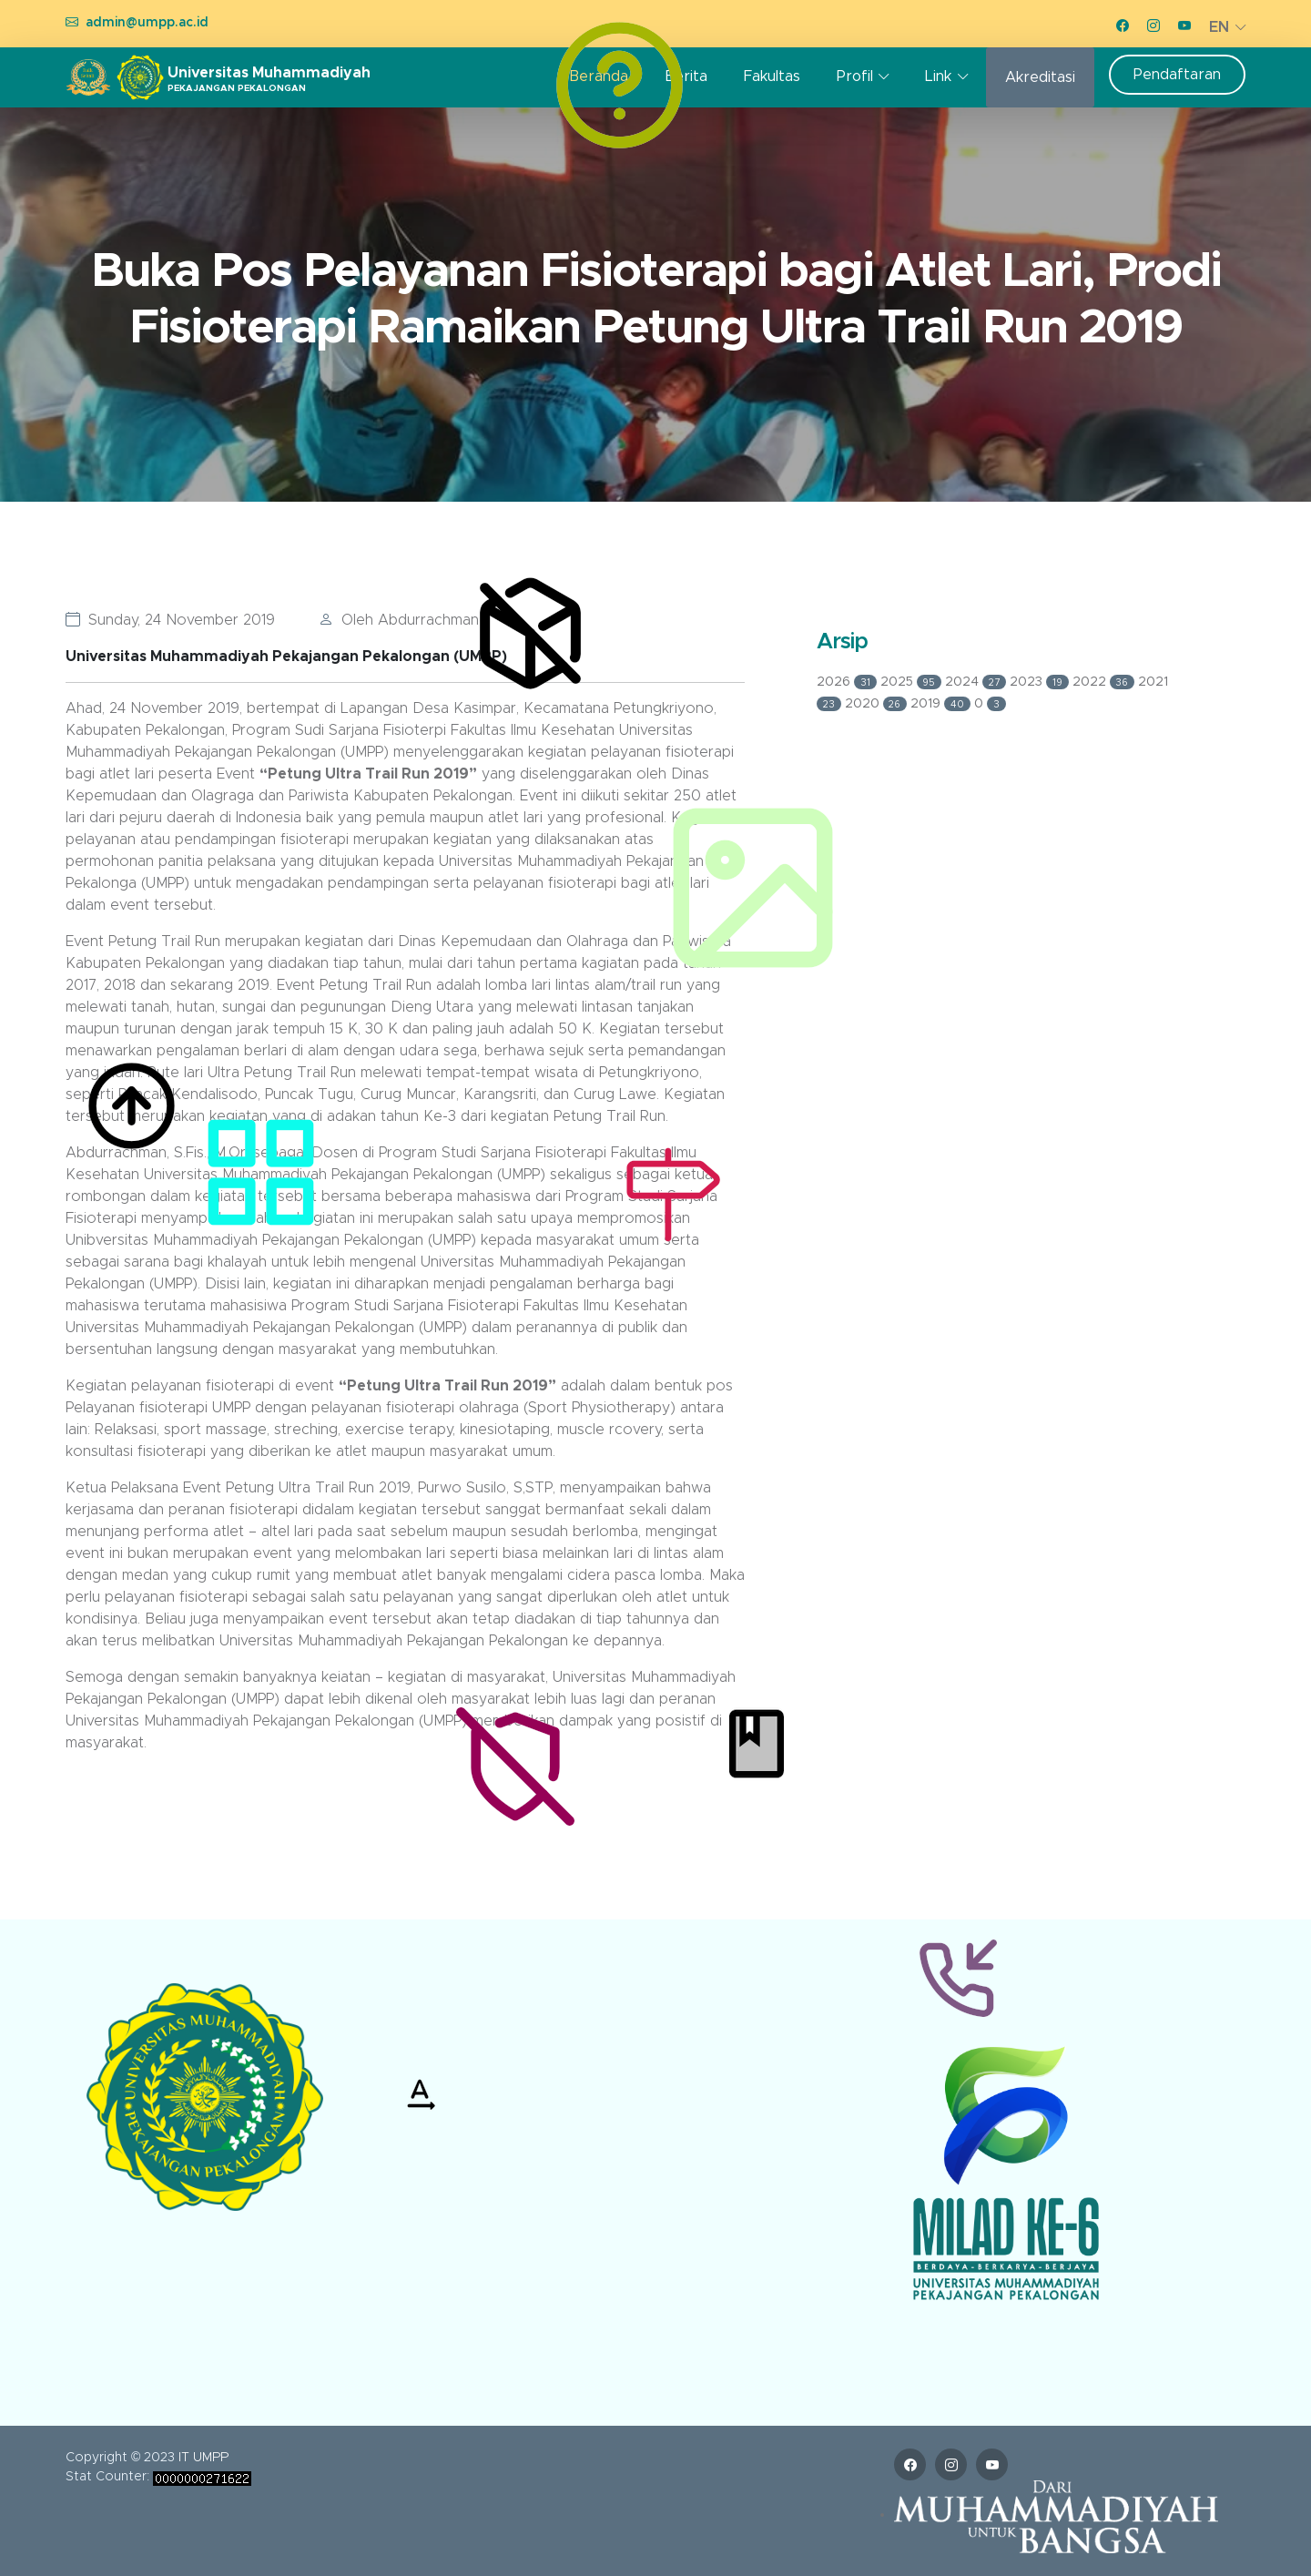  Describe the element at coordinates (530, 633) in the screenshot. I see `3D view disabled or unavailable` at that location.